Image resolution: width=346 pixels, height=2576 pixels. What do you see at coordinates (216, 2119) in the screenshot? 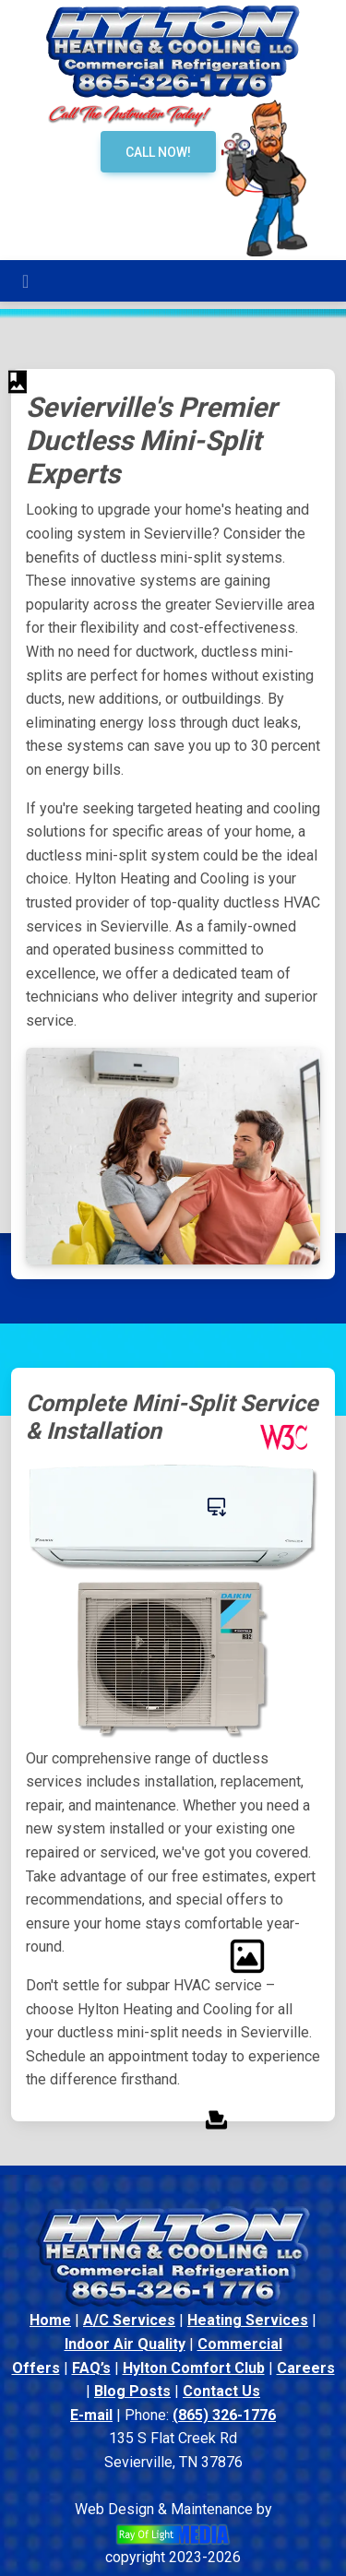
I see `access tissue box or hygiene supplies` at bounding box center [216, 2119].